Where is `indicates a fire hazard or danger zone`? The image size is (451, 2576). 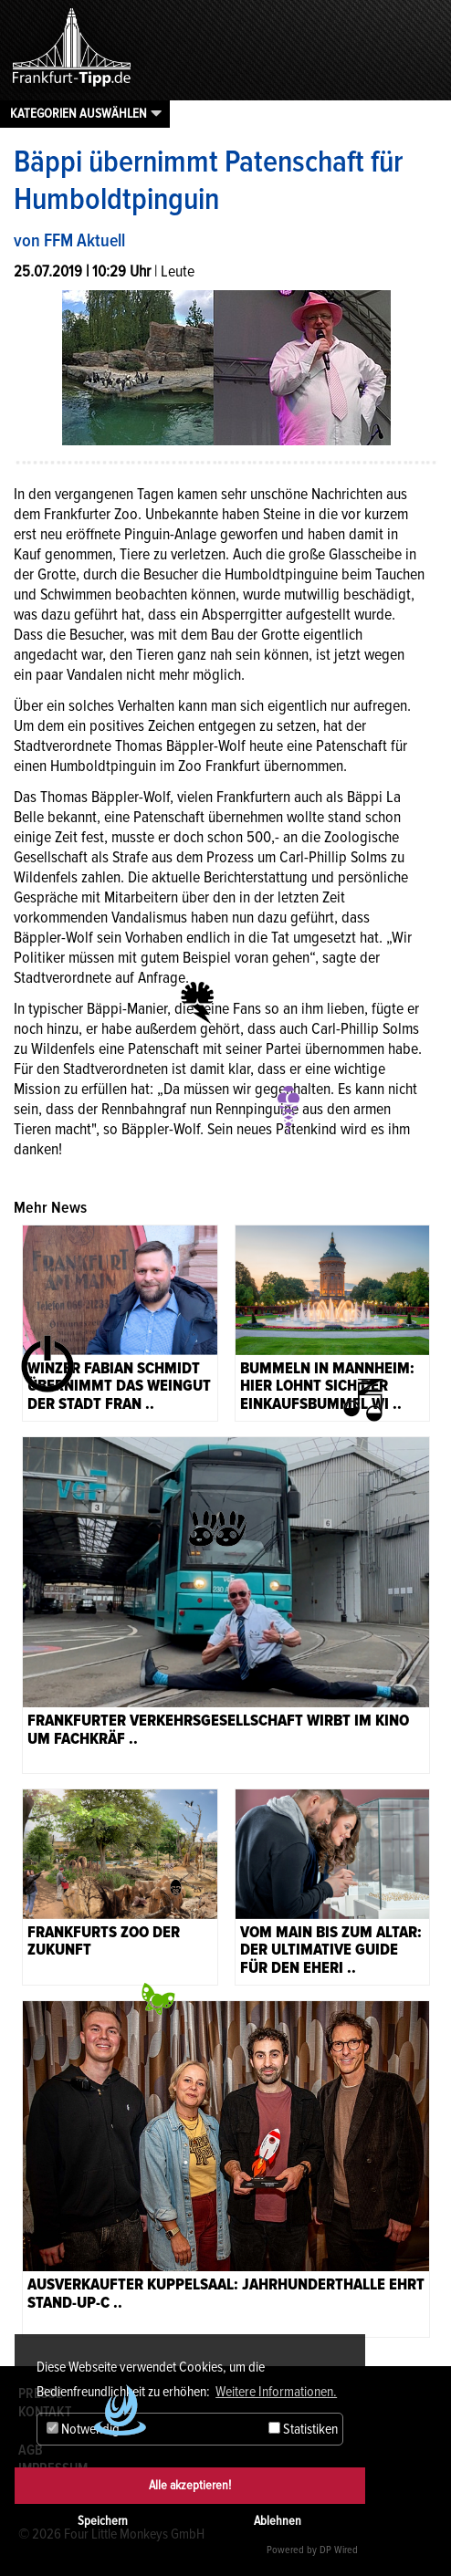 indicates a fire hazard or danger zone is located at coordinates (120, 2409).